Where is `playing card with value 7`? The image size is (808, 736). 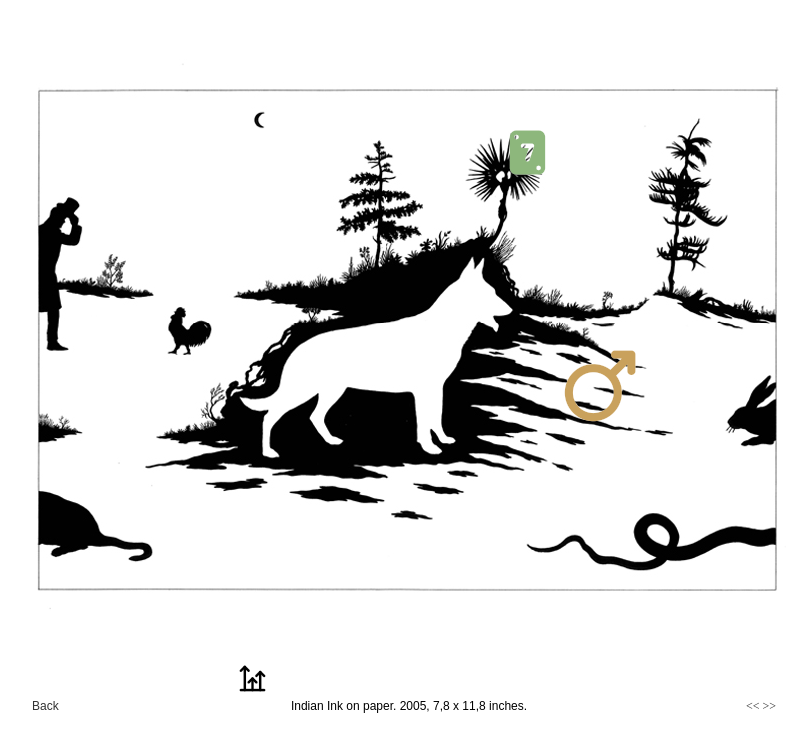
playing card with value 7 is located at coordinates (527, 152).